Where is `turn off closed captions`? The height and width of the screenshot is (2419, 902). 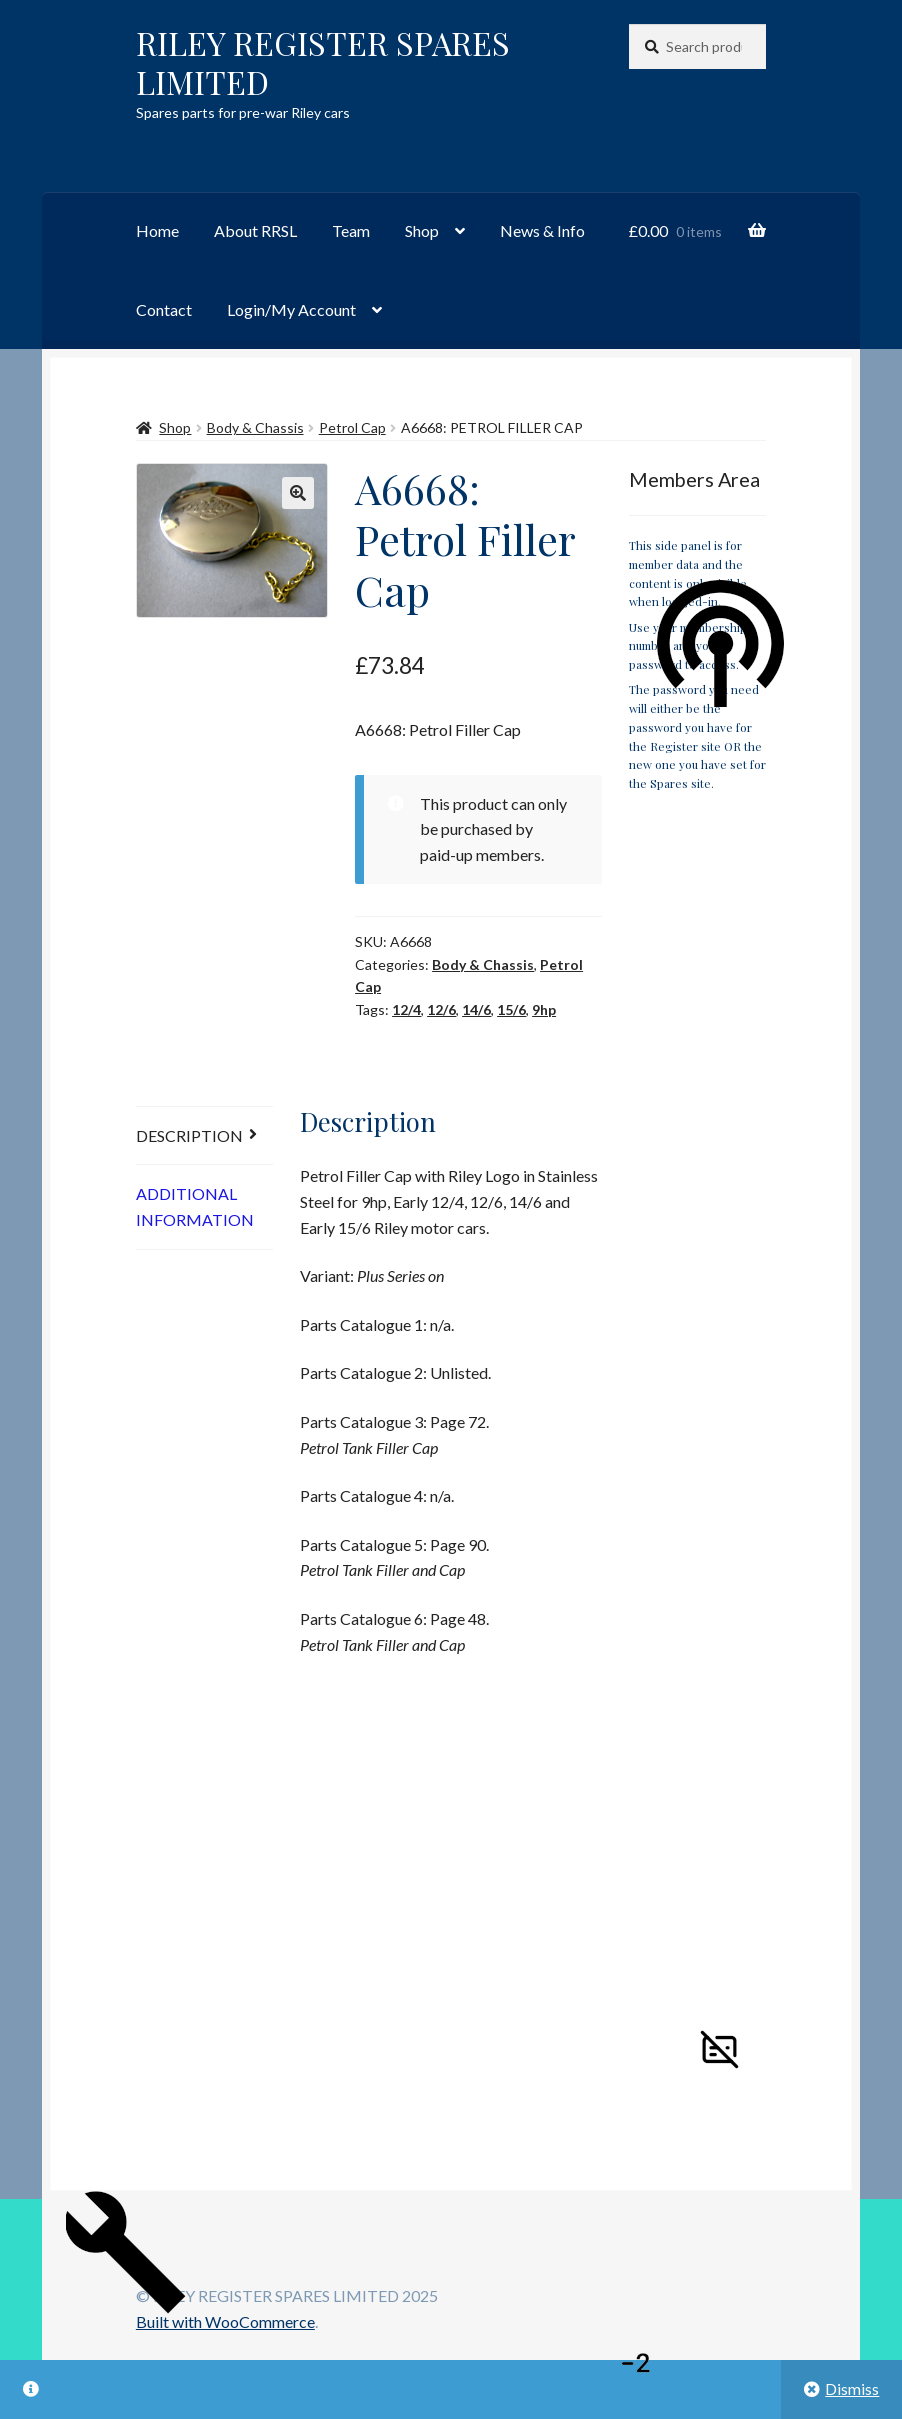
turn off closed captions is located at coordinates (719, 2049).